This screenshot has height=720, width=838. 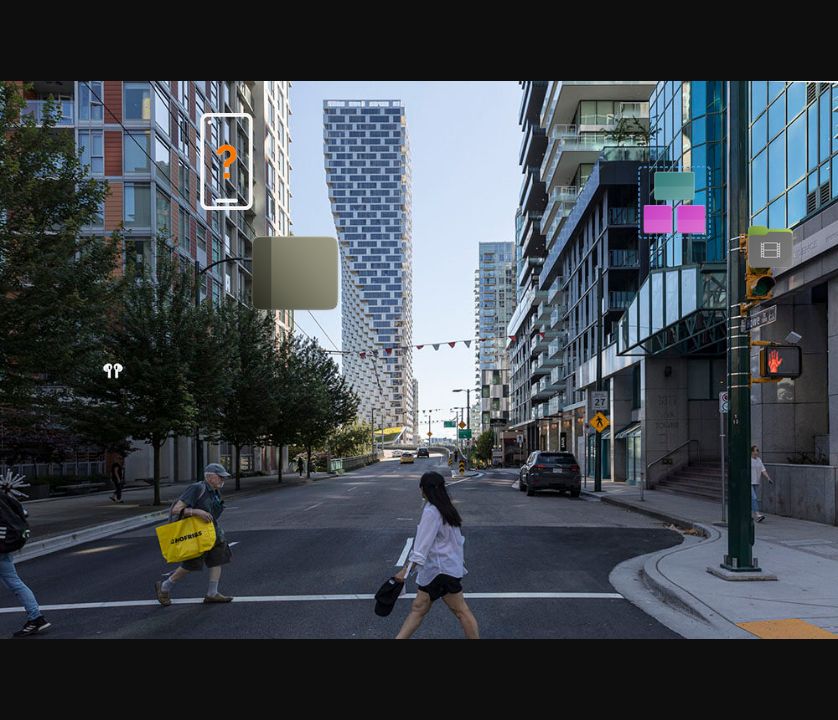 I want to click on open your videos folder, so click(x=770, y=246).